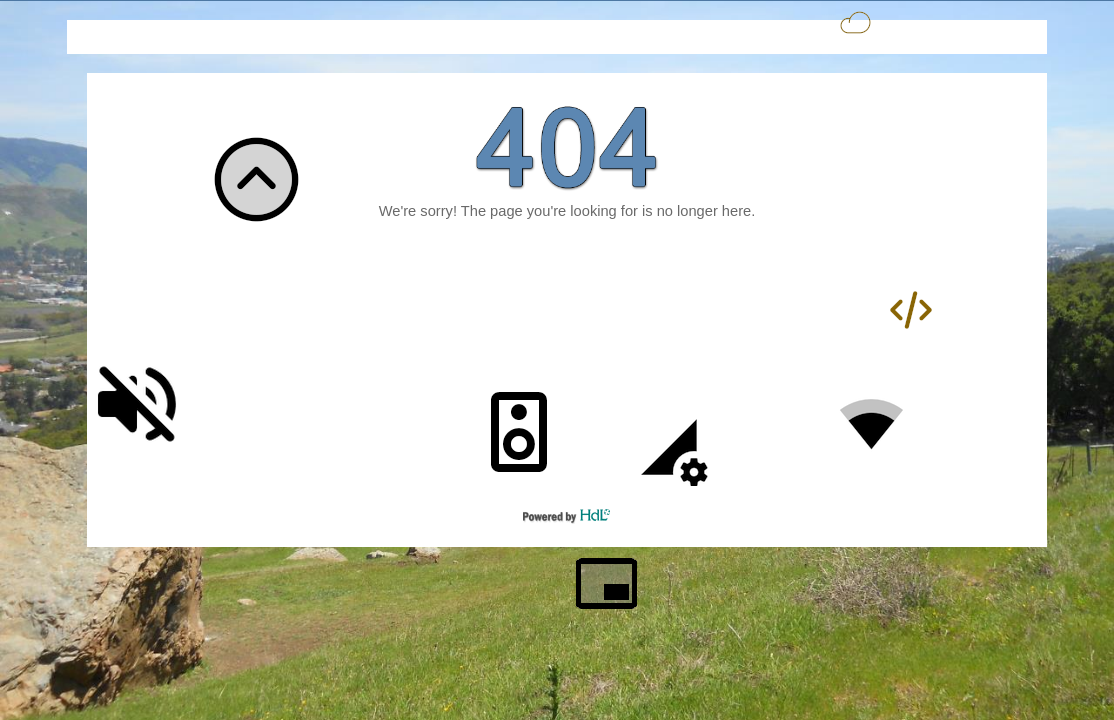 This screenshot has width=1114, height=720. Describe the element at coordinates (256, 179) in the screenshot. I see `scroll up or return to top of page` at that location.